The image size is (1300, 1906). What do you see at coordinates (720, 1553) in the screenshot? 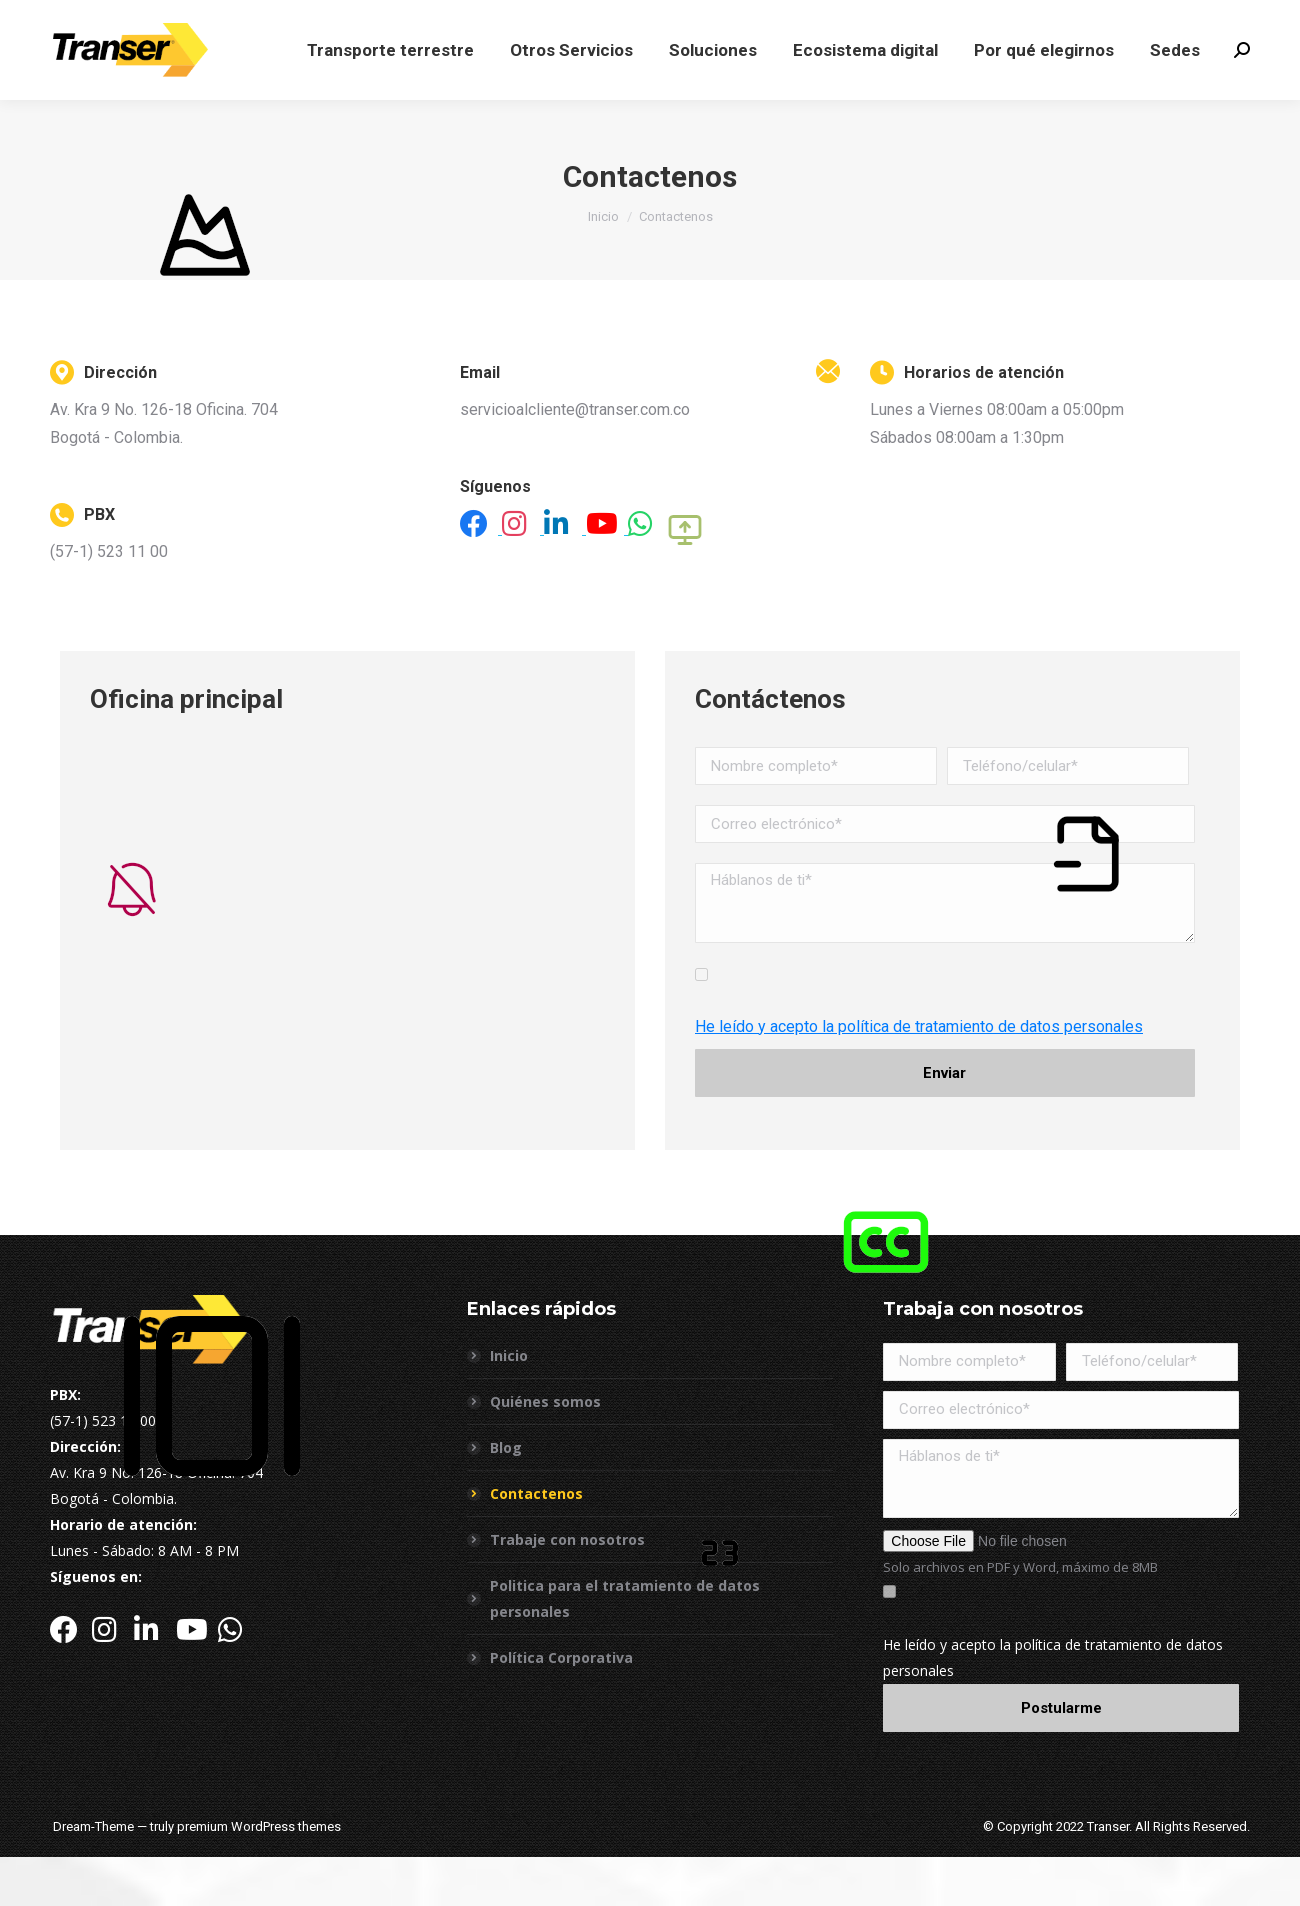
I see `displays the number 23 as a badge or label` at bounding box center [720, 1553].